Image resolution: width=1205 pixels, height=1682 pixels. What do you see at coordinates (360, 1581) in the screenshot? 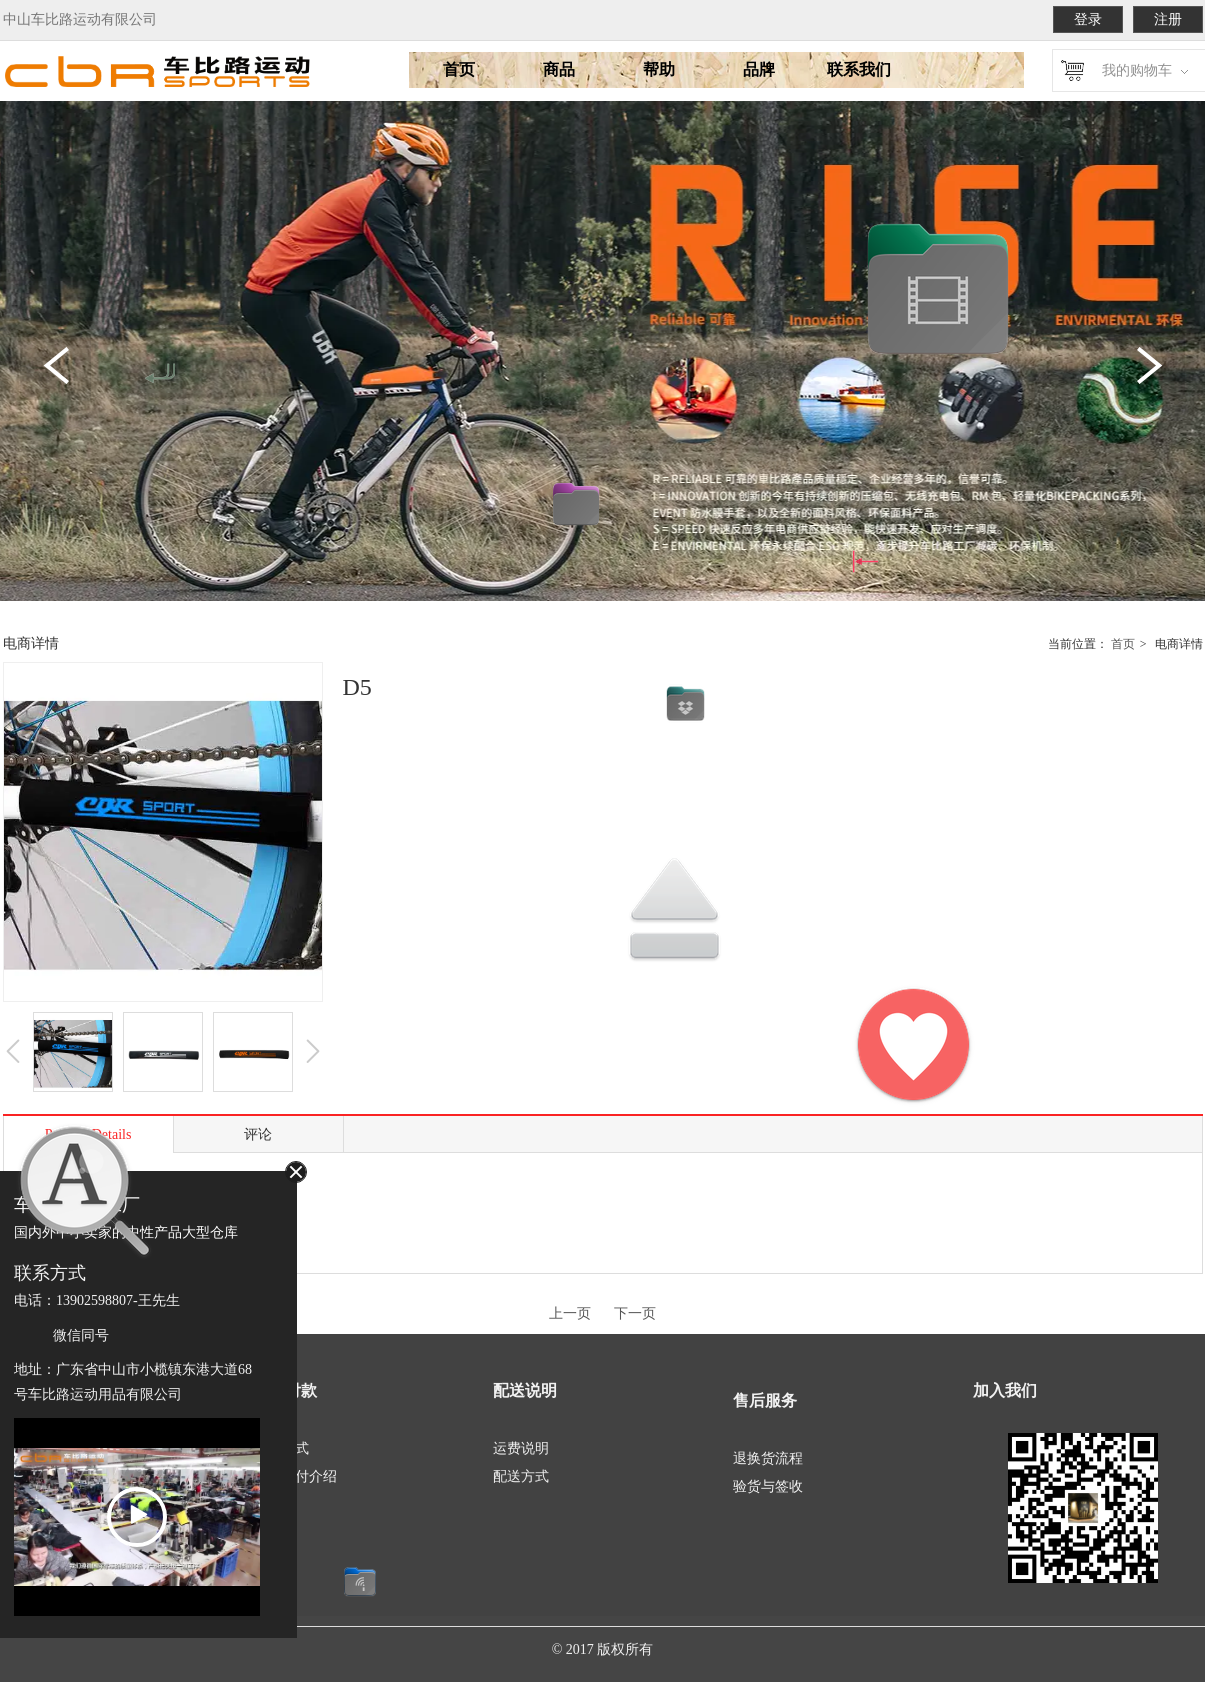
I see `open insync cloud sync folder` at bounding box center [360, 1581].